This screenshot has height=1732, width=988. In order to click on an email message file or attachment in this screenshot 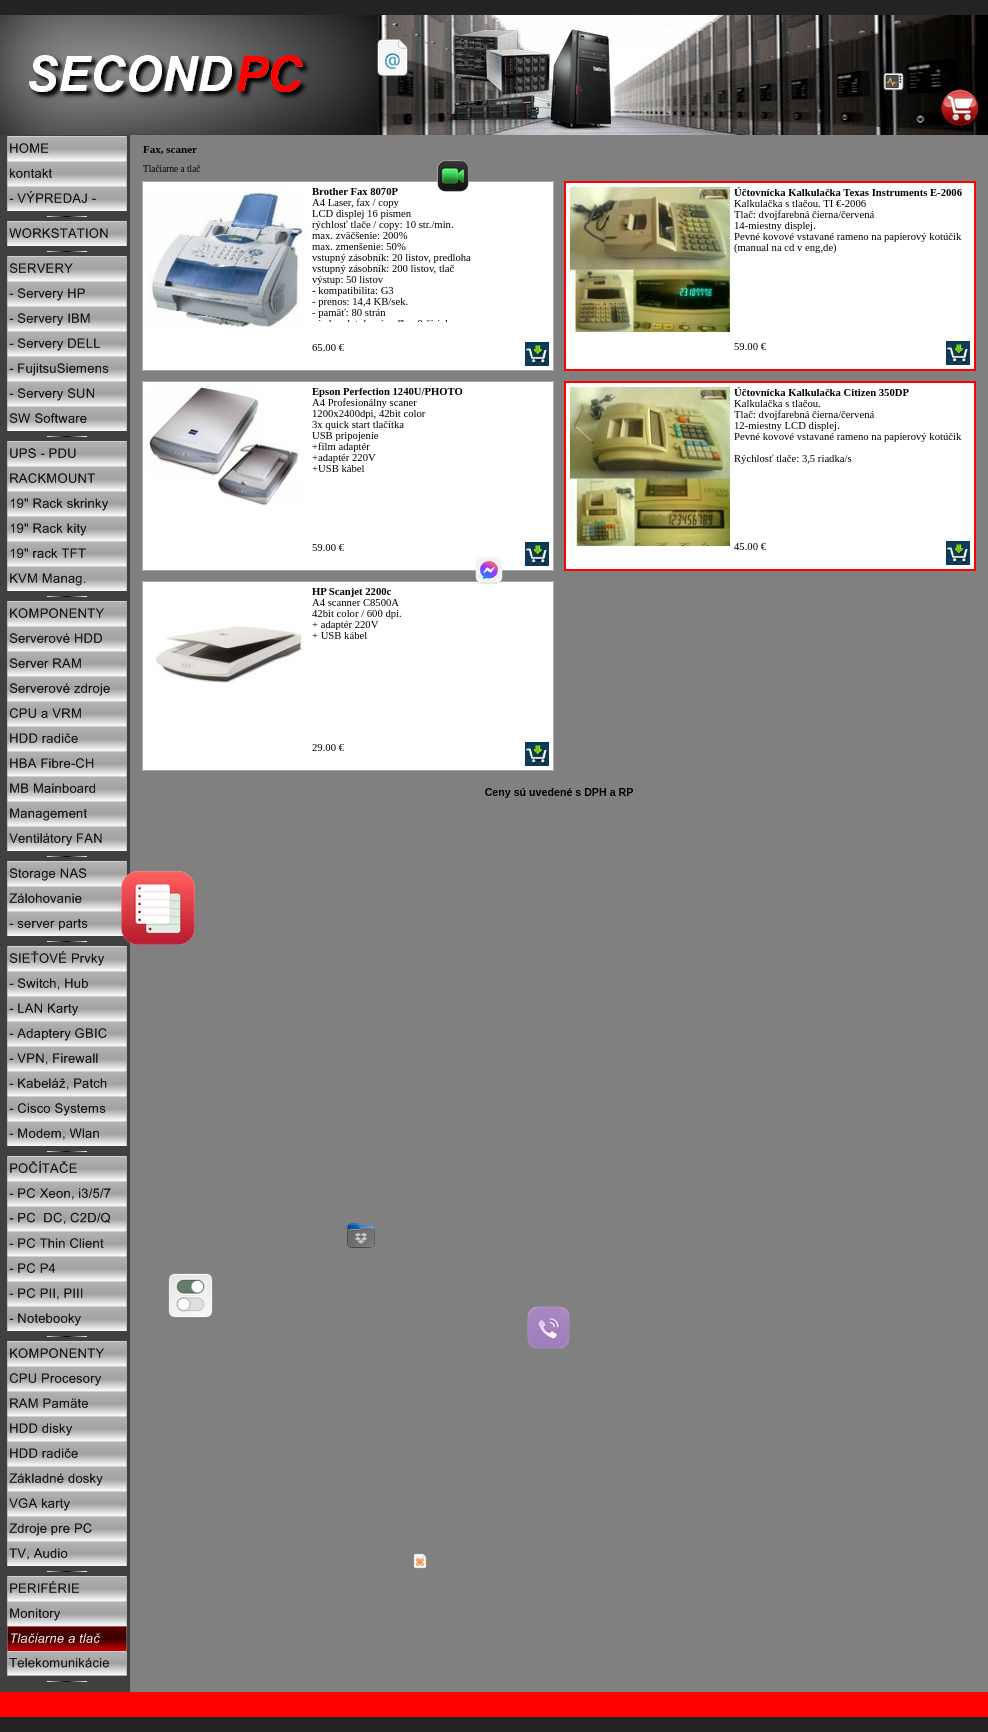, I will do `click(392, 57)`.